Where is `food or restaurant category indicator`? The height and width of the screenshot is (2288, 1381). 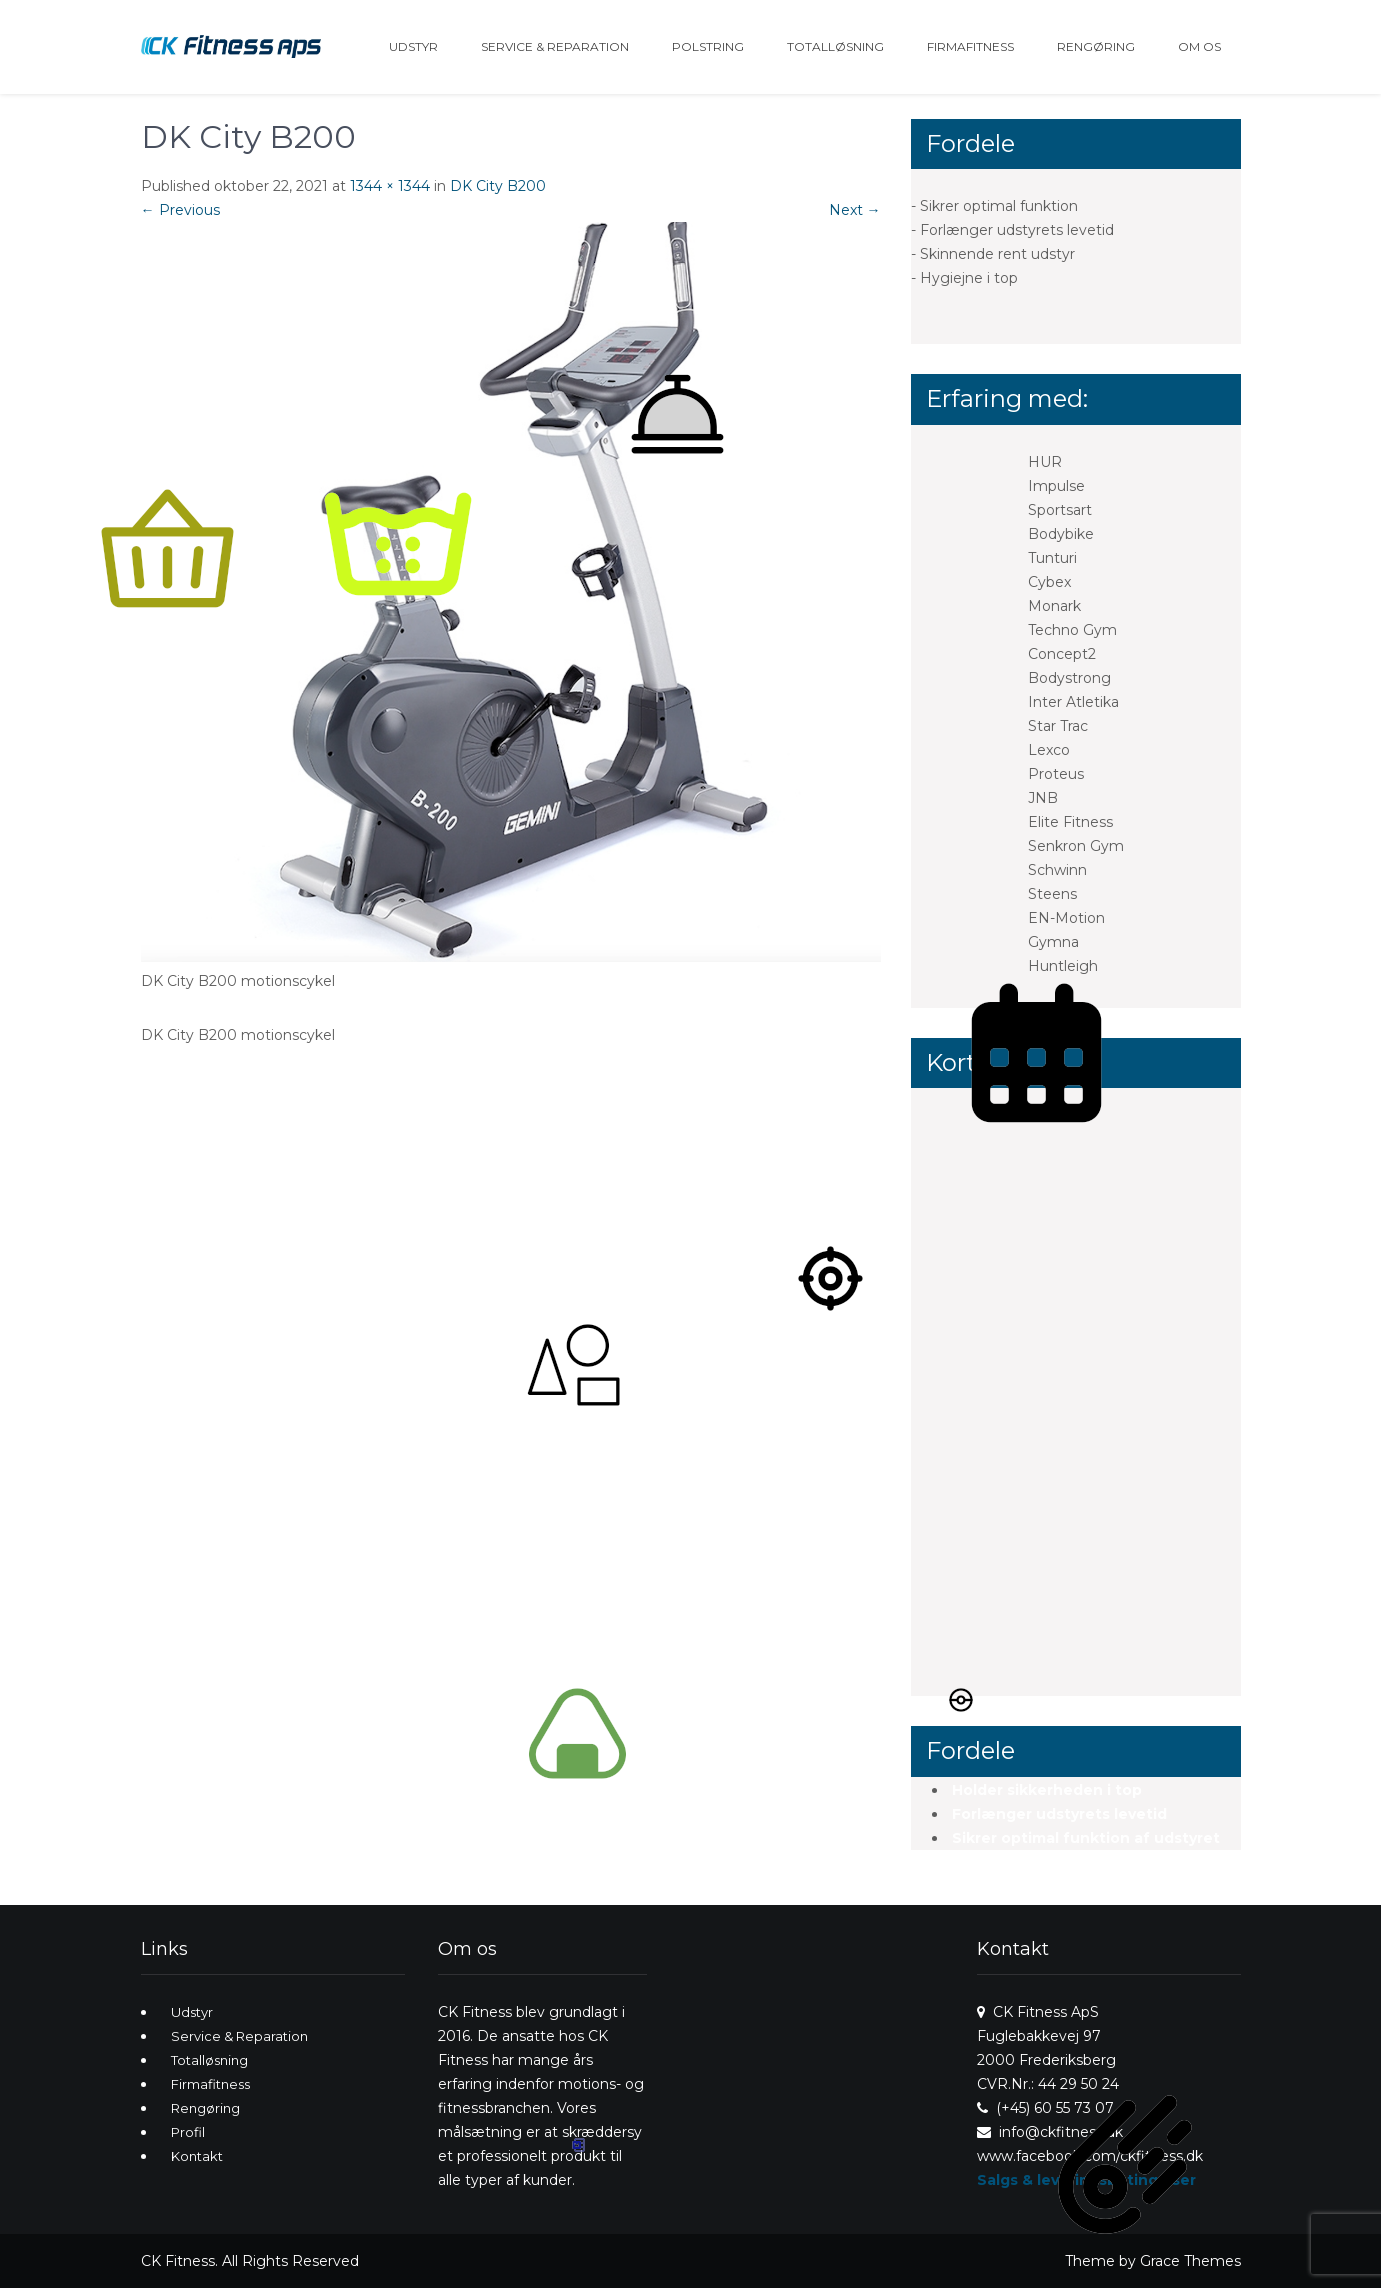
food or restaurant category indicator is located at coordinates (577, 1733).